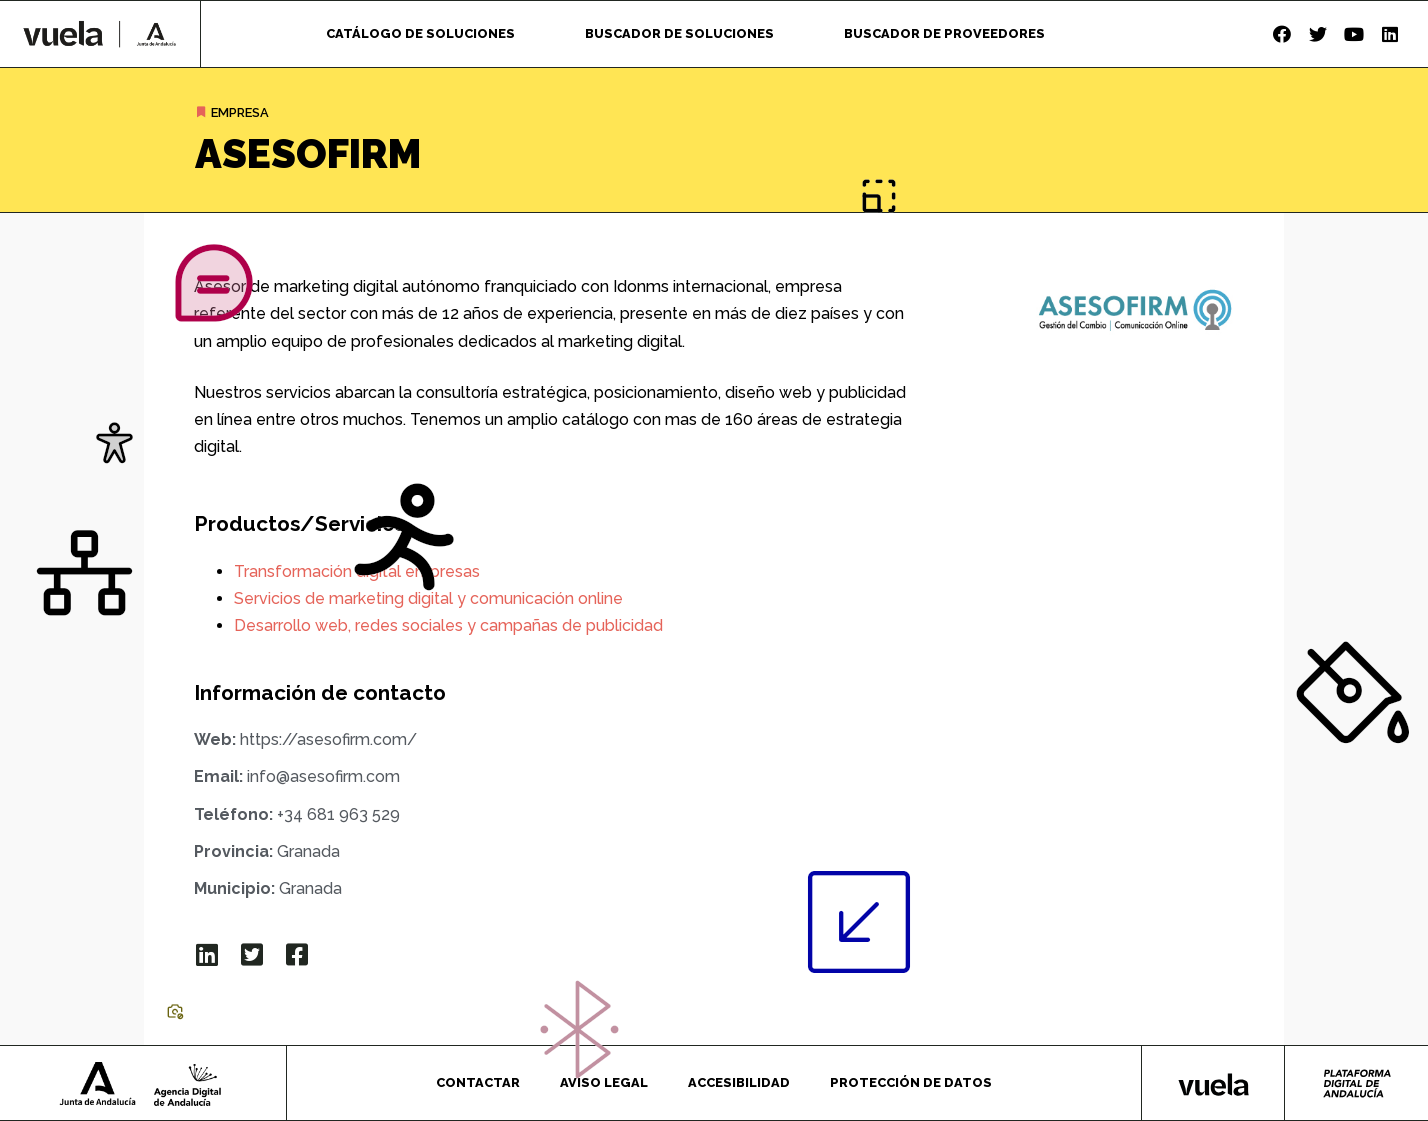 The width and height of the screenshot is (1428, 1121). Describe the element at coordinates (212, 284) in the screenshot. I see `open chat or messaging` at that location.